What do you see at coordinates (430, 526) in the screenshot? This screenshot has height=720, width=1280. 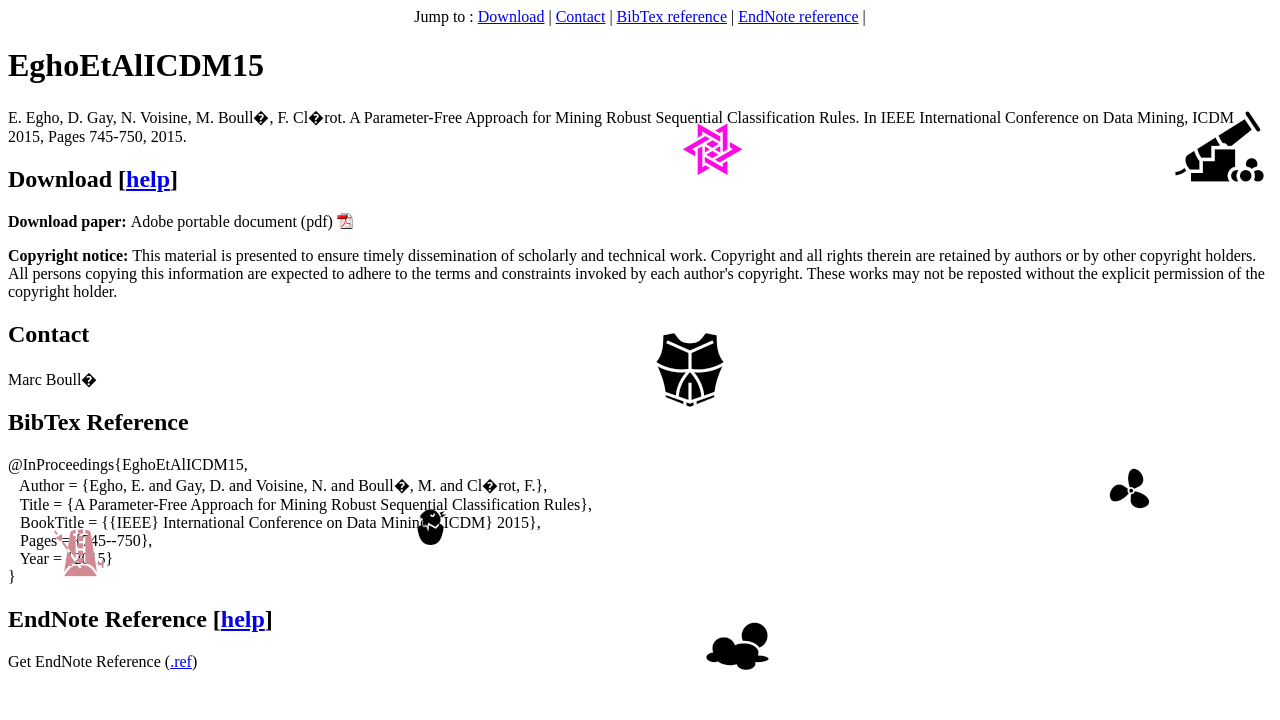 I see `indicates new user or beginner status` at bounding box center [430, 526].